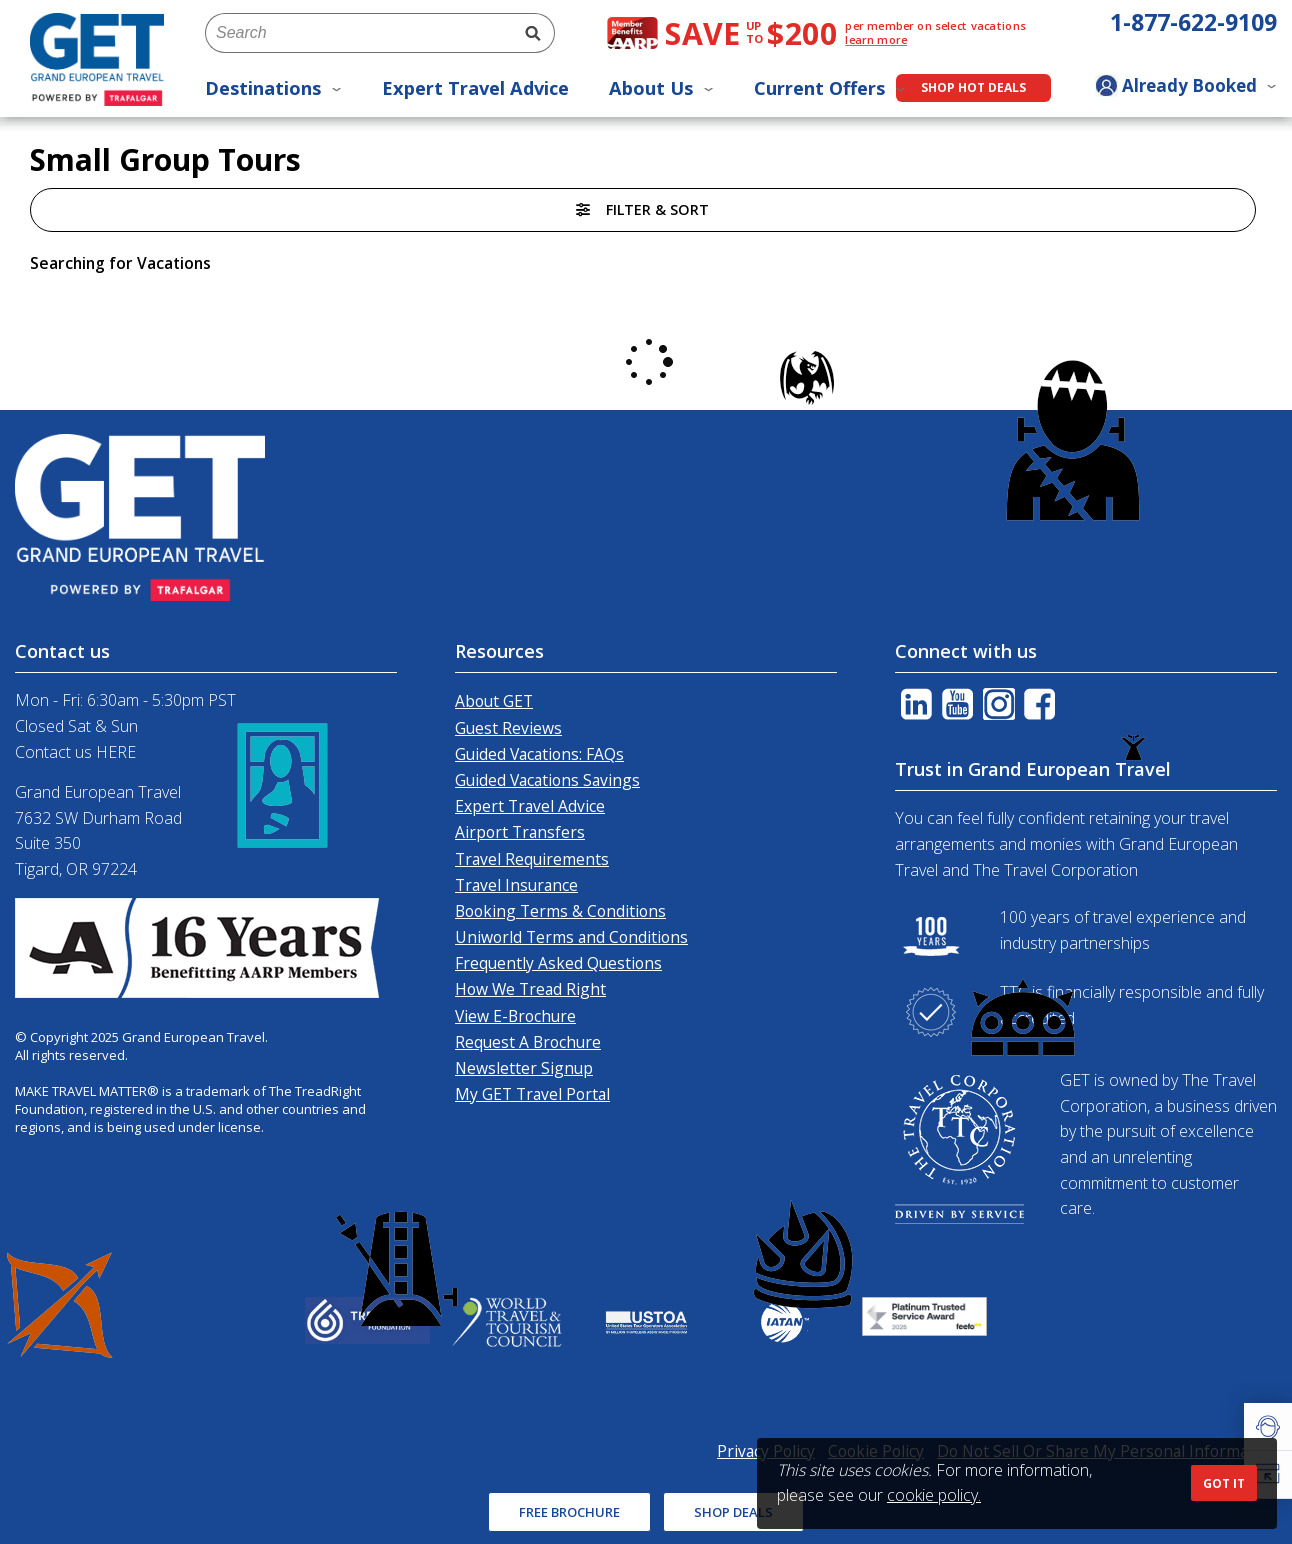  Describe the element at coordinates (1073, 441) in the screenshot. I see `select frankenstein character or monster avatar` at that location.